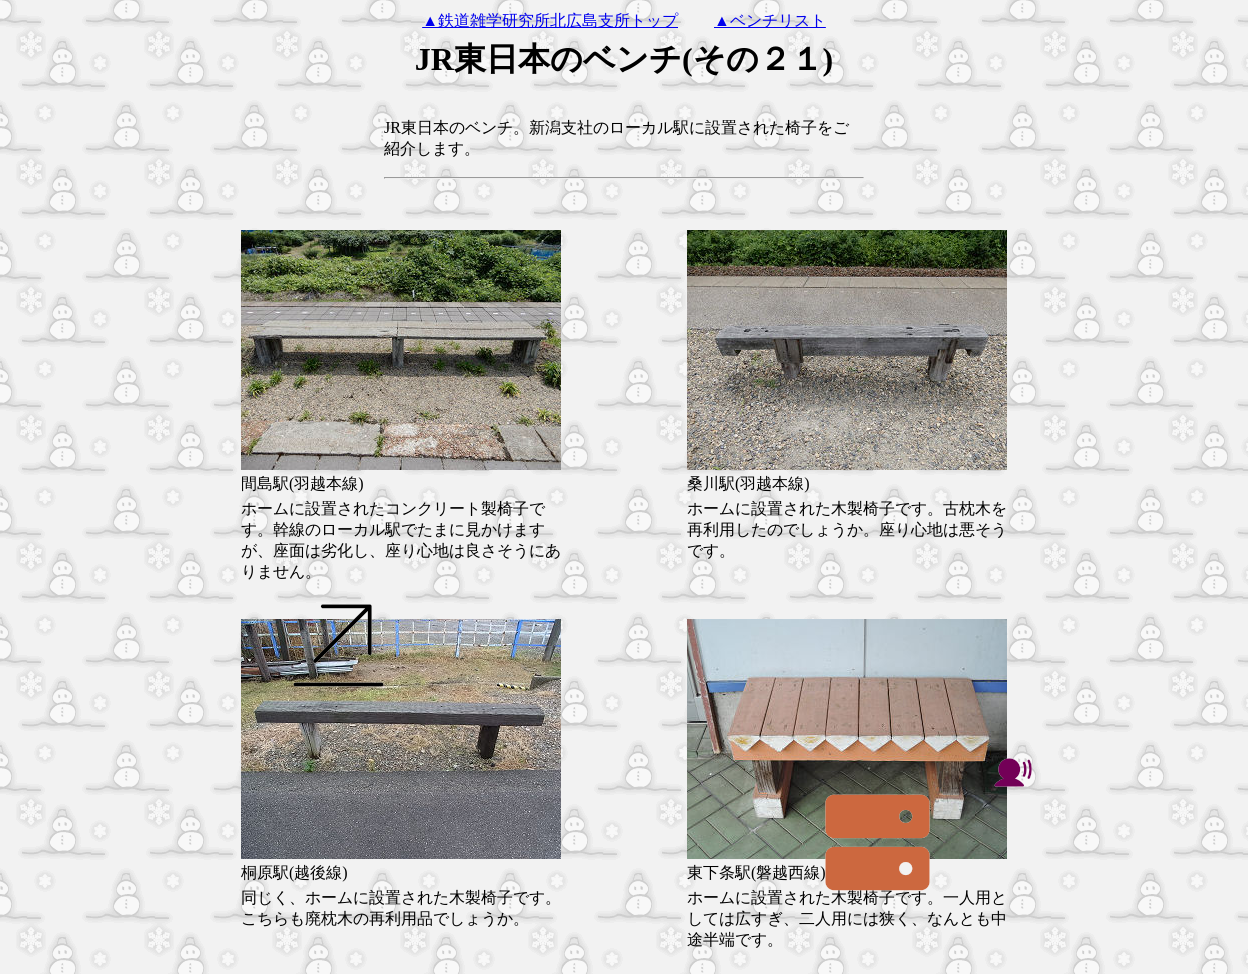  I want to click on access storage or server settings, so click(877, 842).